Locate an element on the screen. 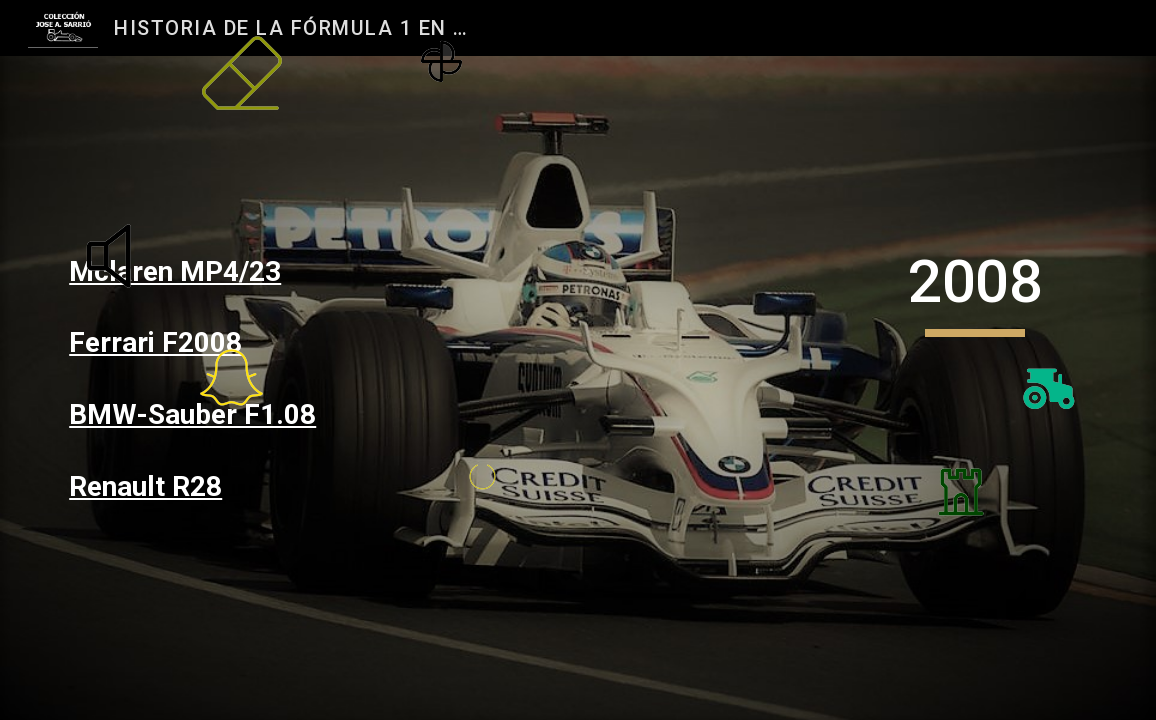 The image size is (1156, 720). access farming or agriculture features is located at coordinates (1048, 388).